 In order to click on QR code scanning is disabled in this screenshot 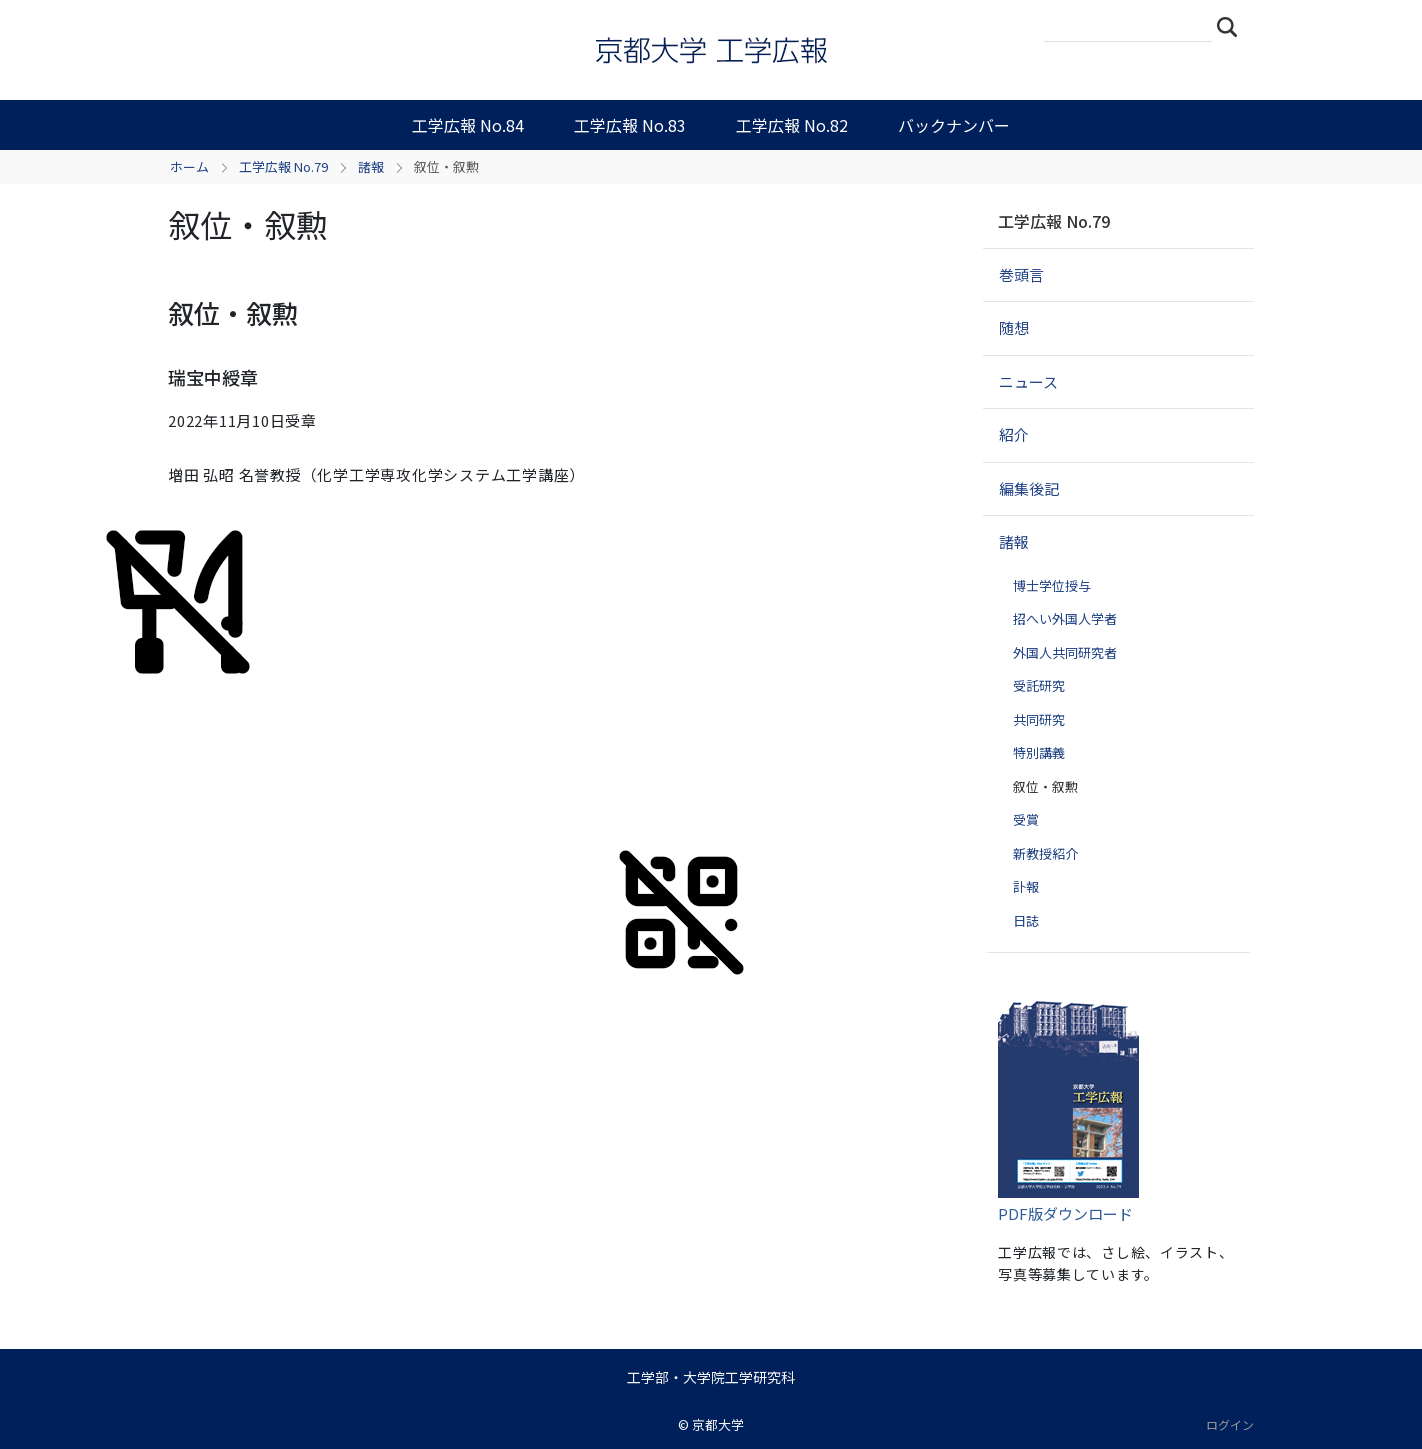, I will do `click(681, 912)`.